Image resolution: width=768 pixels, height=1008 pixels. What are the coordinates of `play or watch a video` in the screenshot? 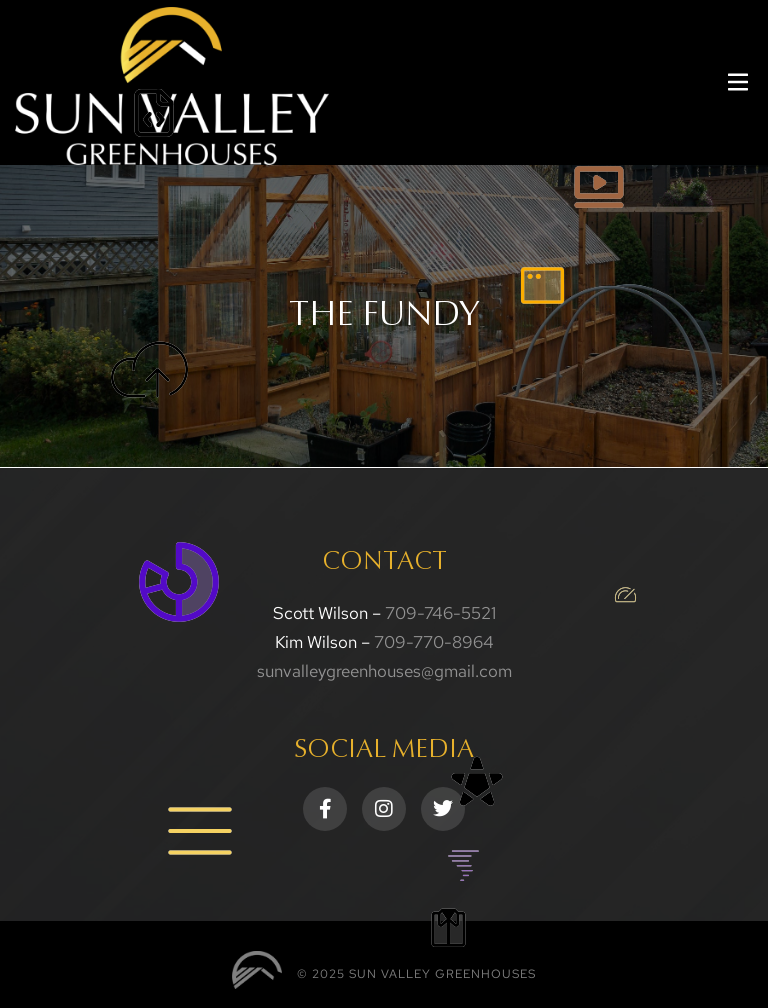 It's located at (599, 187).